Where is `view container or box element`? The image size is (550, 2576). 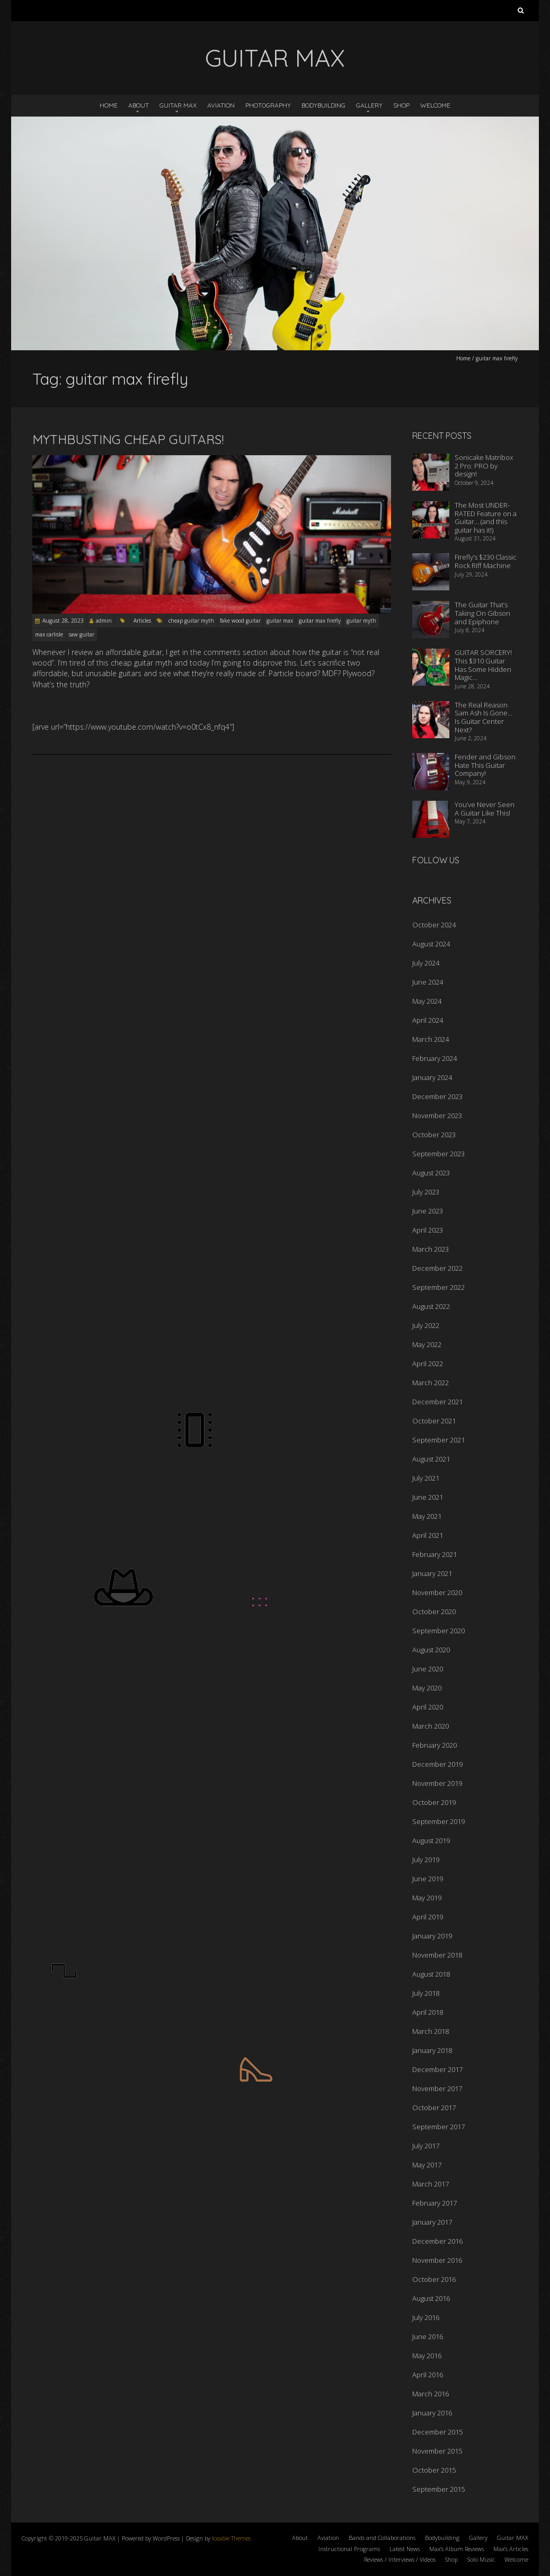 view container or box element is located at coordinates (194, 1430).